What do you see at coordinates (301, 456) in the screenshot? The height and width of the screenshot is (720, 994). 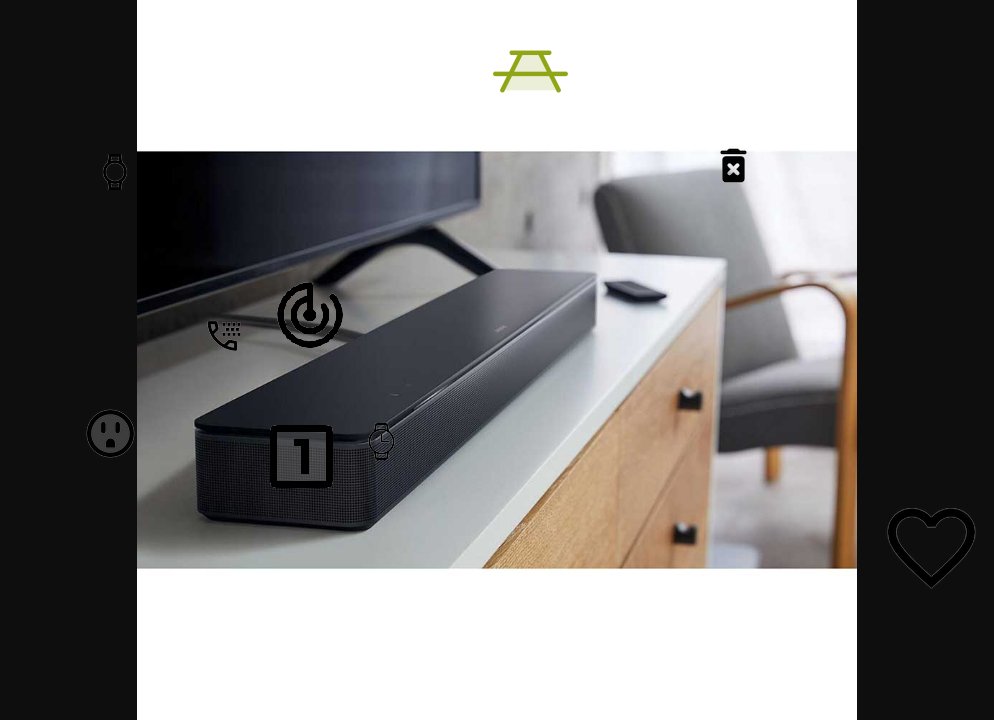 I see `indicates the first item or step in a sequence` at bounding box center [301, 456].